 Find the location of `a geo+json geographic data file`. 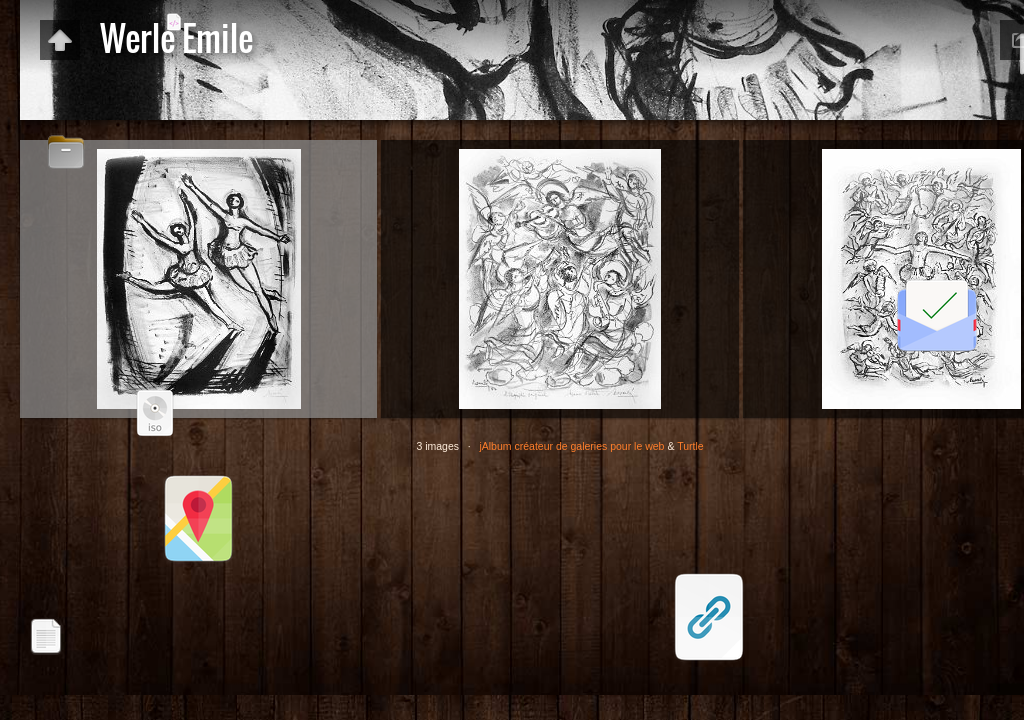

a geo+json geographic data file is located at coordinates (198, 518).